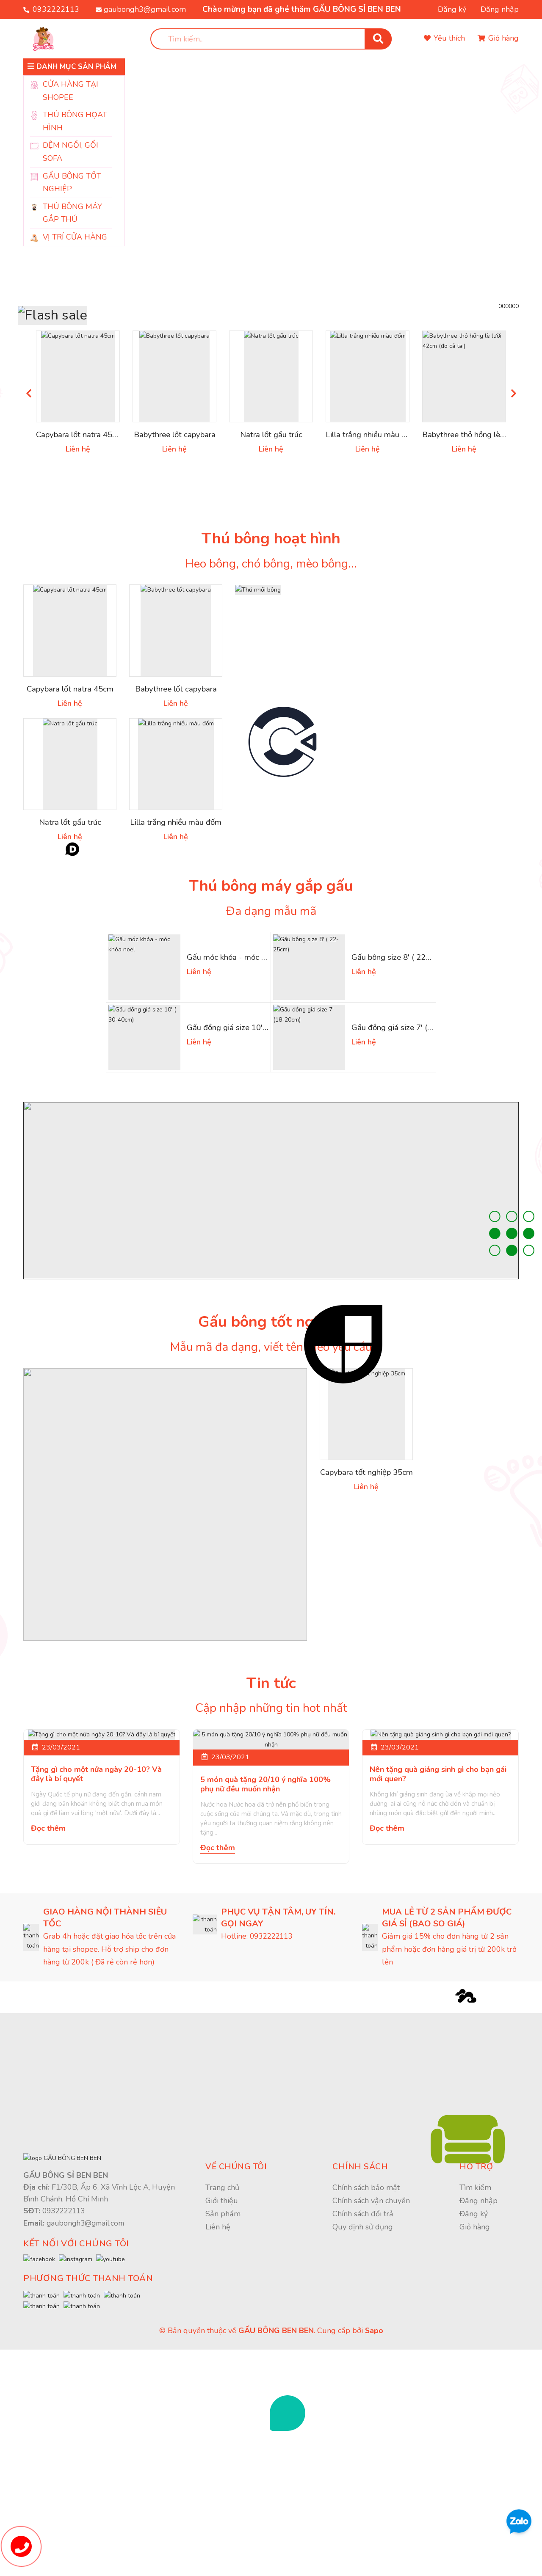  I want to click on apache couchdb database service, so click(467, 2139).